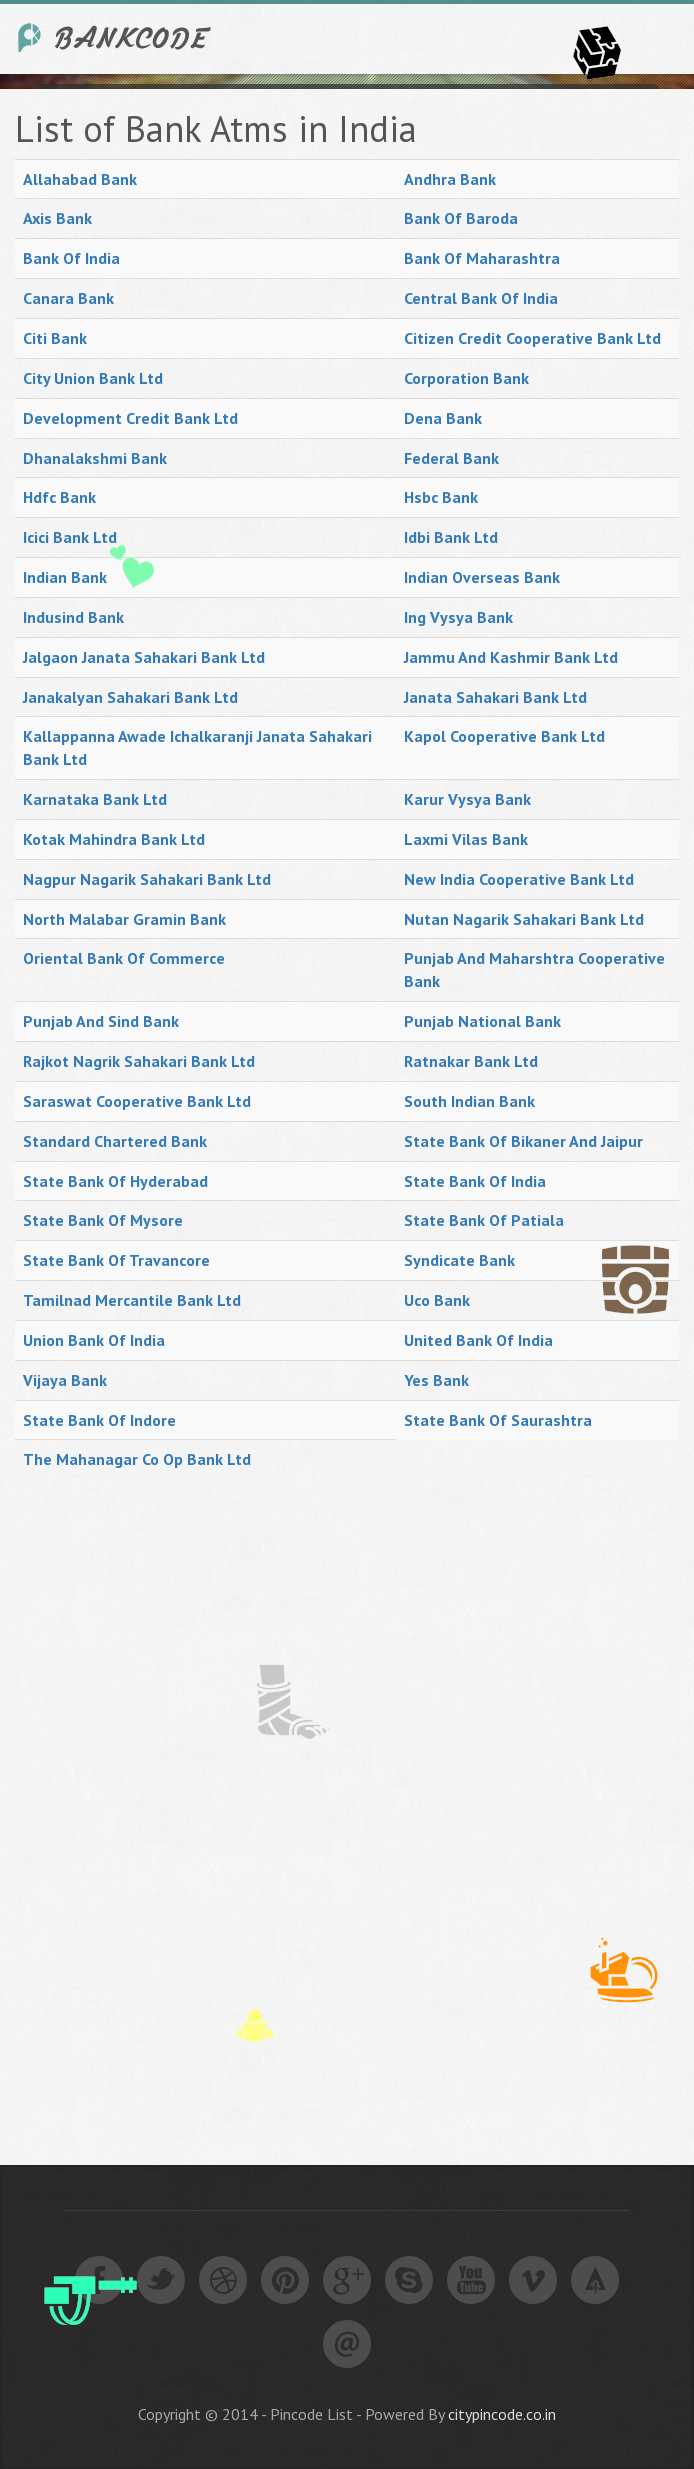 The height and width of the screenshot is (2469, 694). What do you see at coordinates (255, 2026) in the screenshot?
I see `open reading mode or e-reader` at bounding box center [255, 2026].